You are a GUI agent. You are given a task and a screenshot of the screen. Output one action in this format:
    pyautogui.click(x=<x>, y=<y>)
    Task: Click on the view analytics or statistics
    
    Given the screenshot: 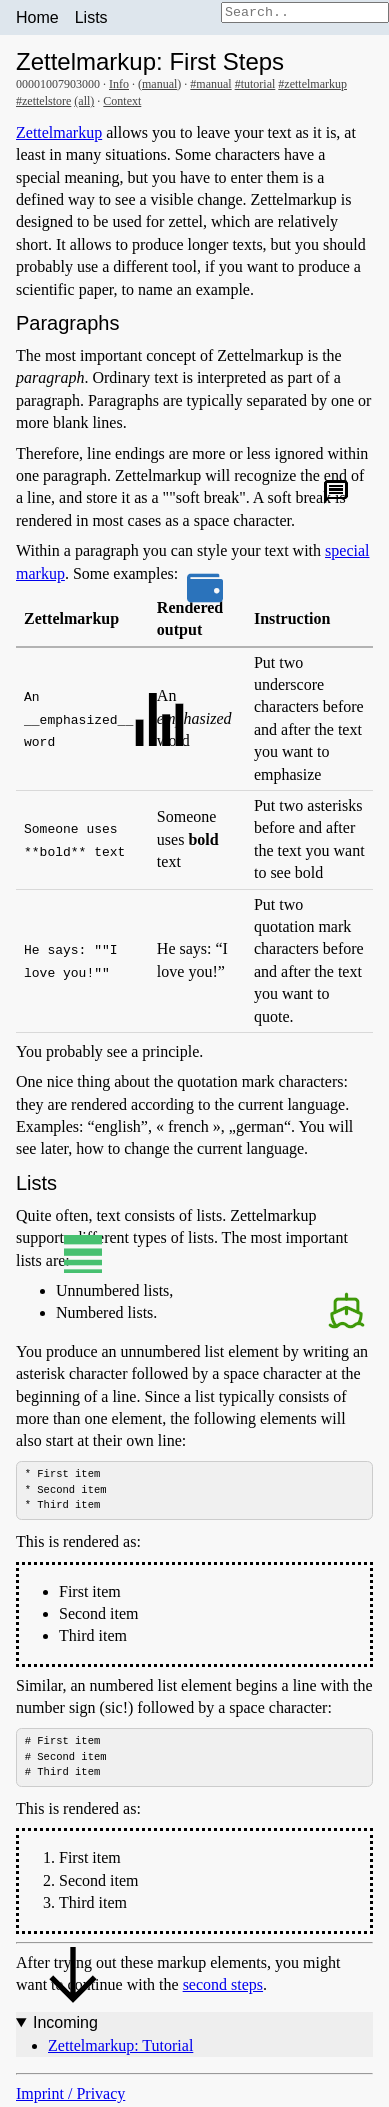 What is the action you would take?
    pyautogui.click(x=159, y=719)
    